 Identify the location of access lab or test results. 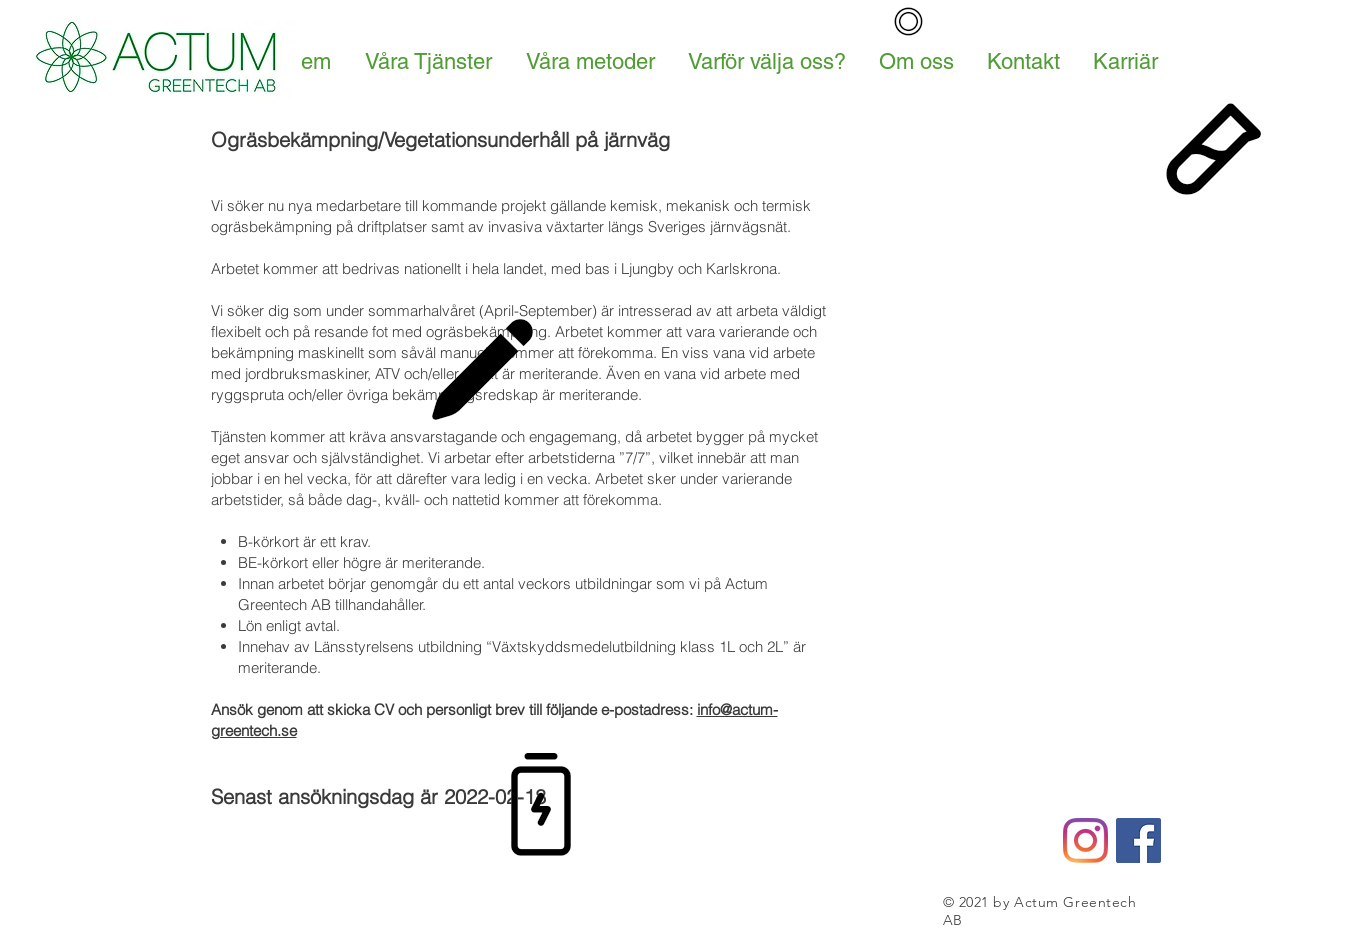
(1212, 149).